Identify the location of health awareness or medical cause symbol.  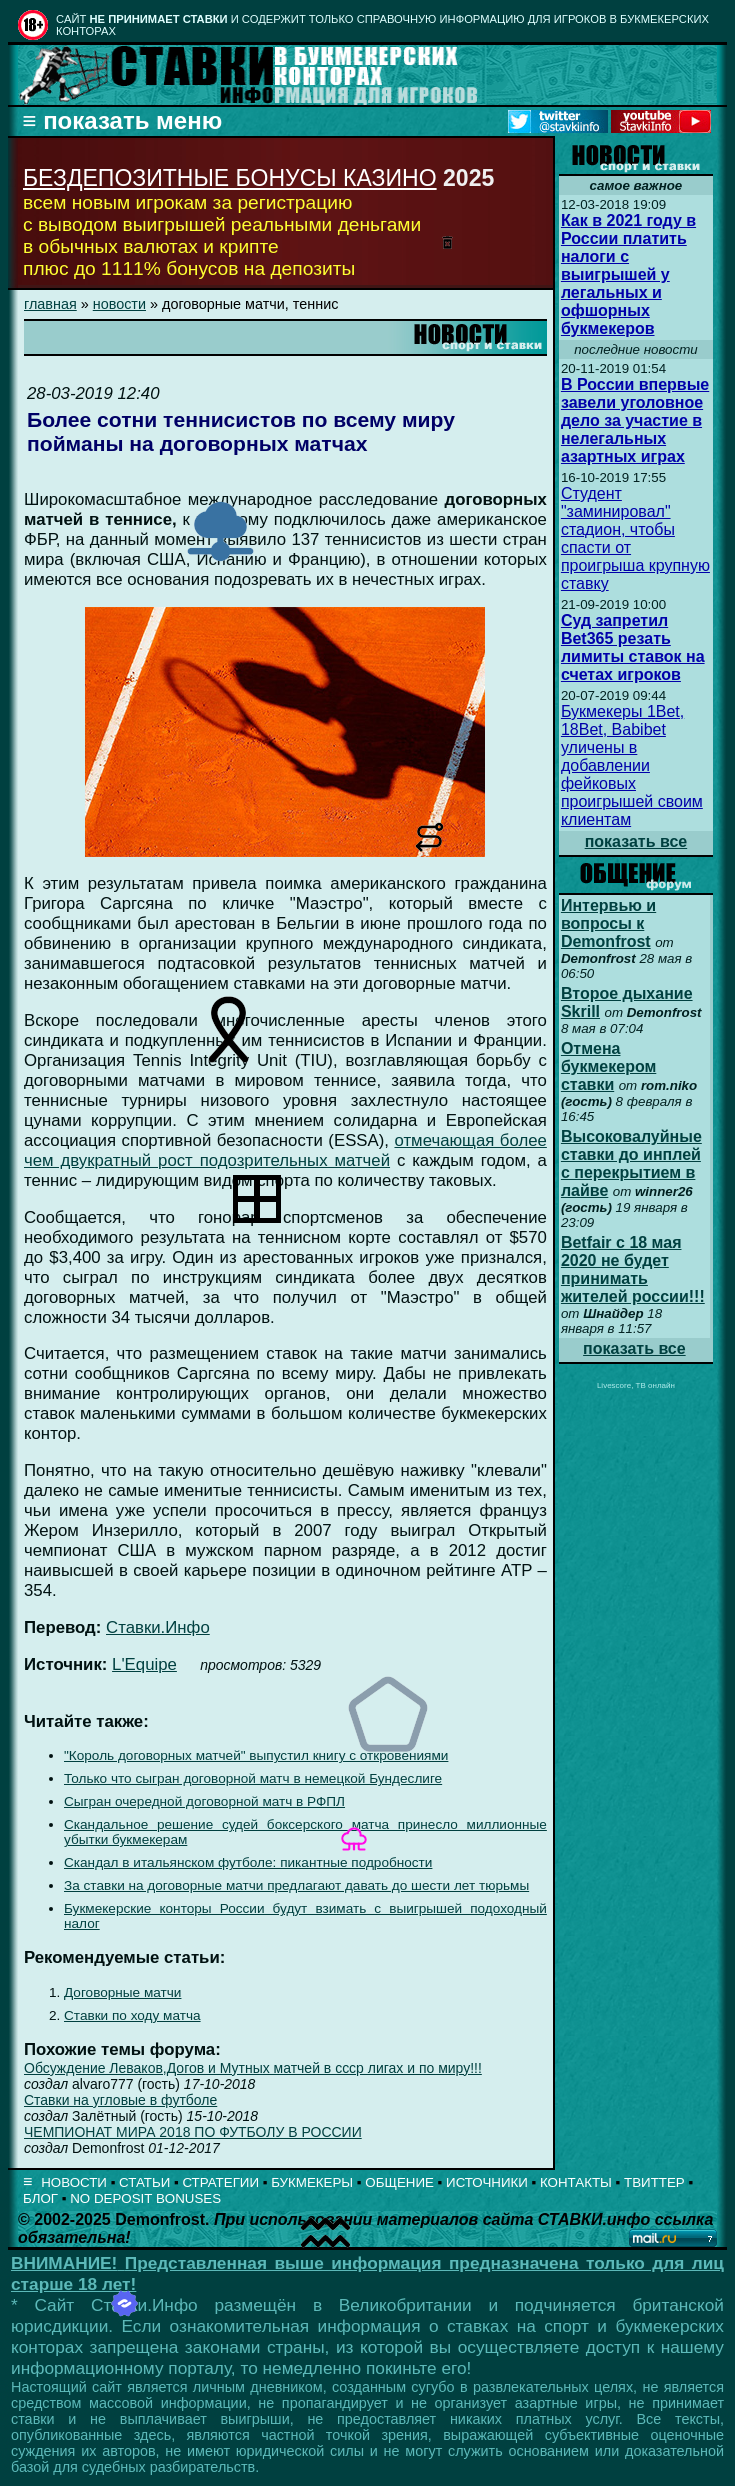
(228, 1029).